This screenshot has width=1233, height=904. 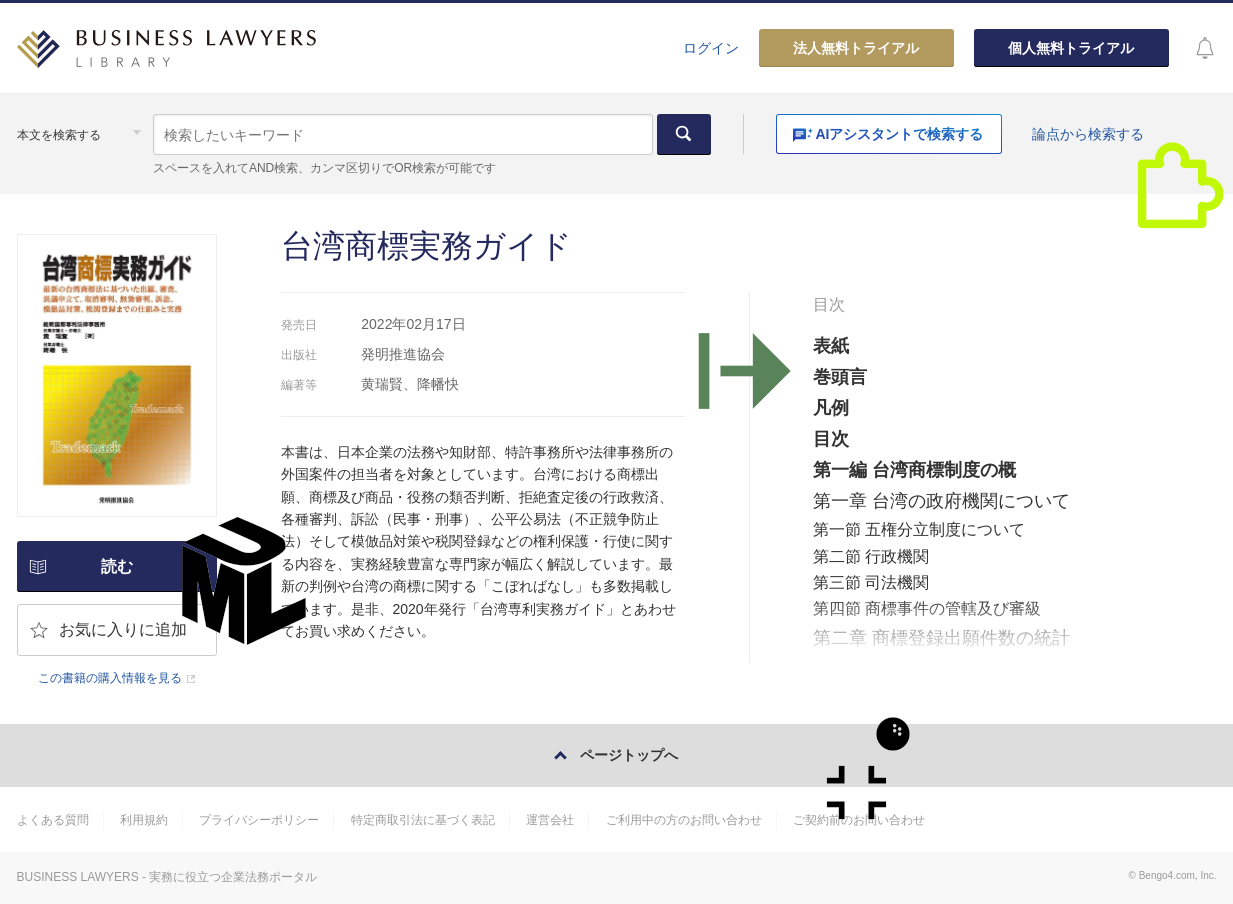 What do you see at coordinates (244, 581) in the screenshot?
I see `indicates UML (Unified Modeling Language) diagram support` at bounding box center [244, 581].